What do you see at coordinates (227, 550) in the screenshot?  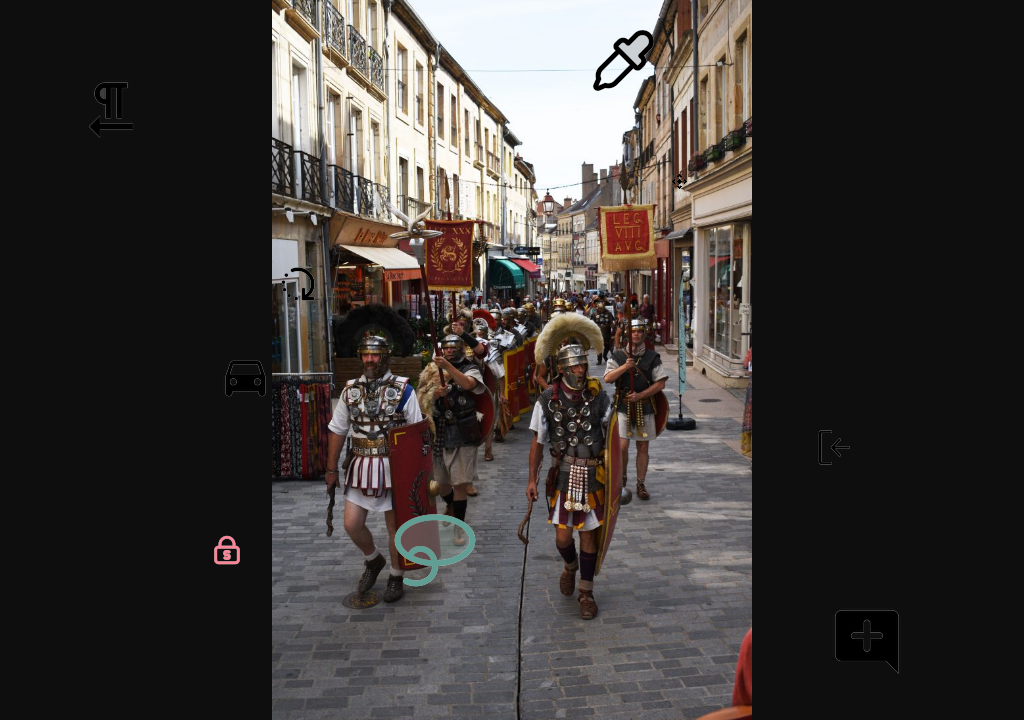 I see `access Samsung Pass password manager` at bounding box center [227, 550].